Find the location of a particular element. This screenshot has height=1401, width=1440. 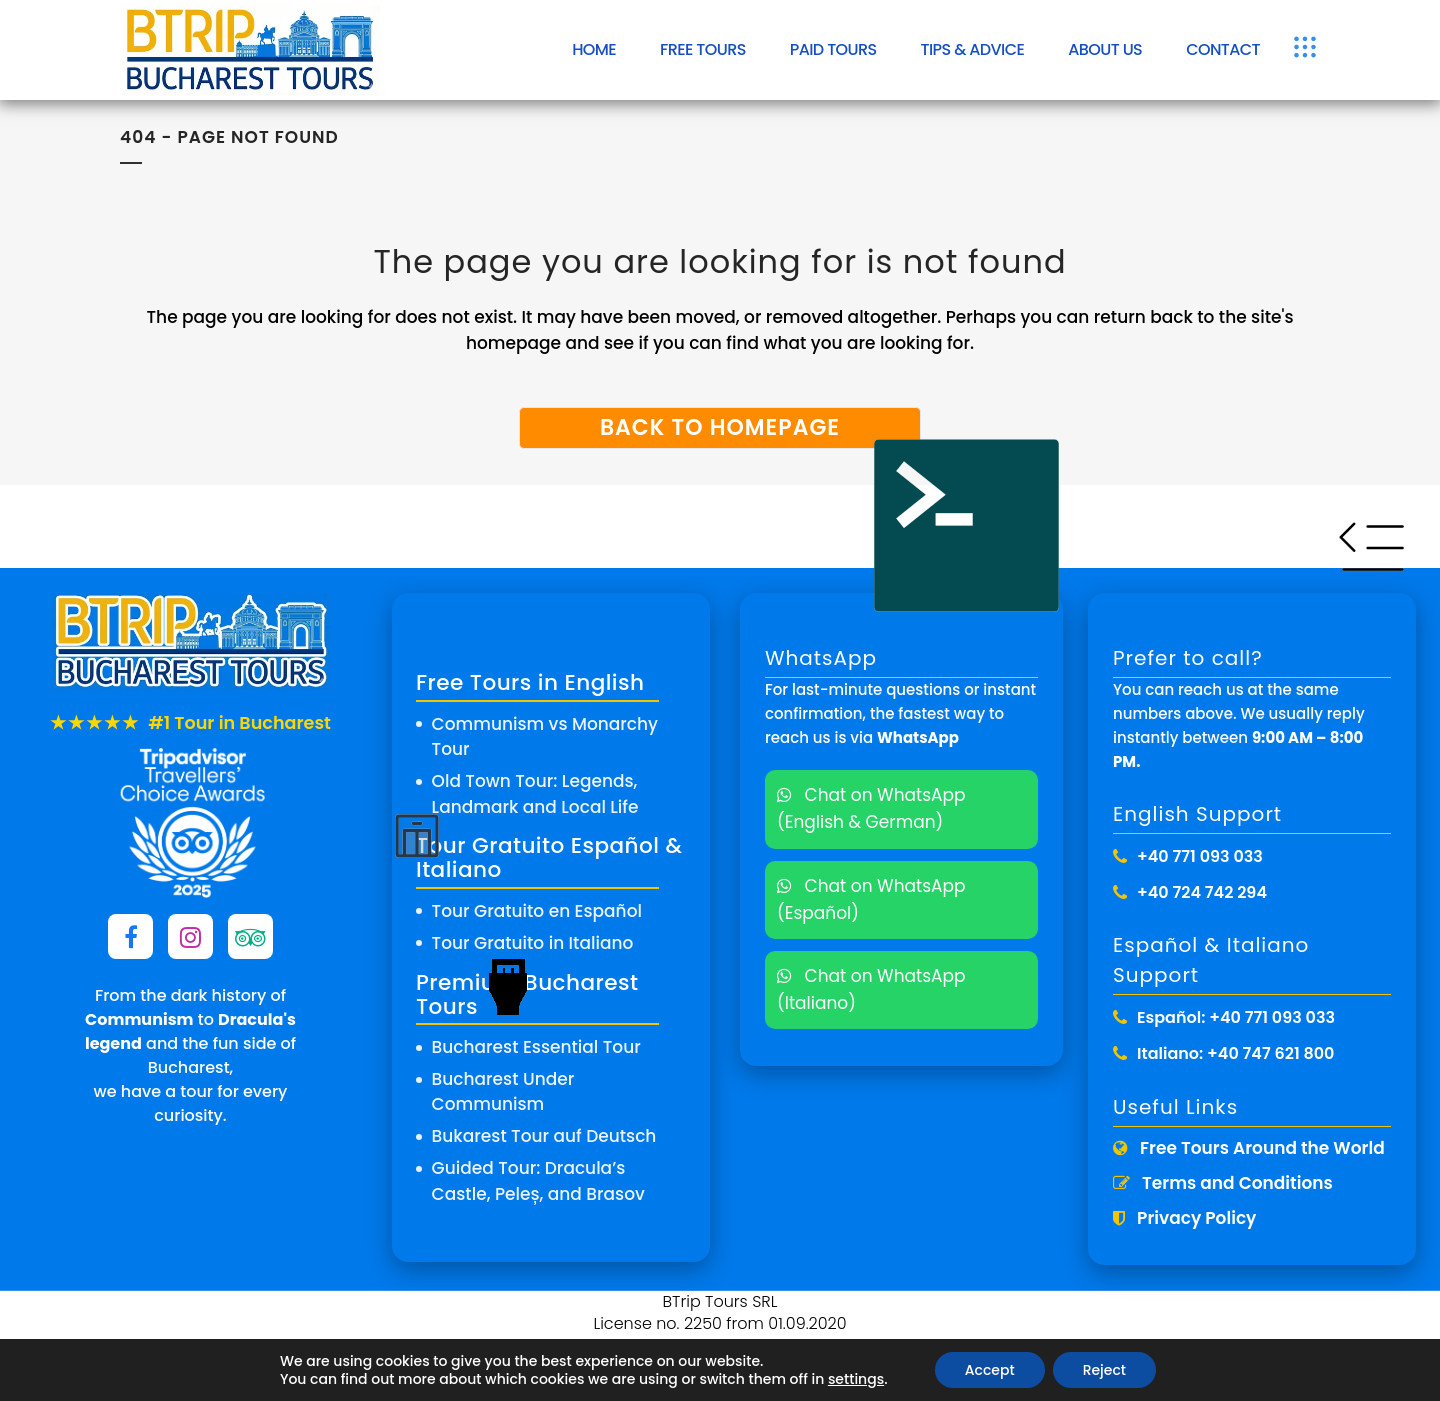

open command line interface is located at coordinates (966, 525).